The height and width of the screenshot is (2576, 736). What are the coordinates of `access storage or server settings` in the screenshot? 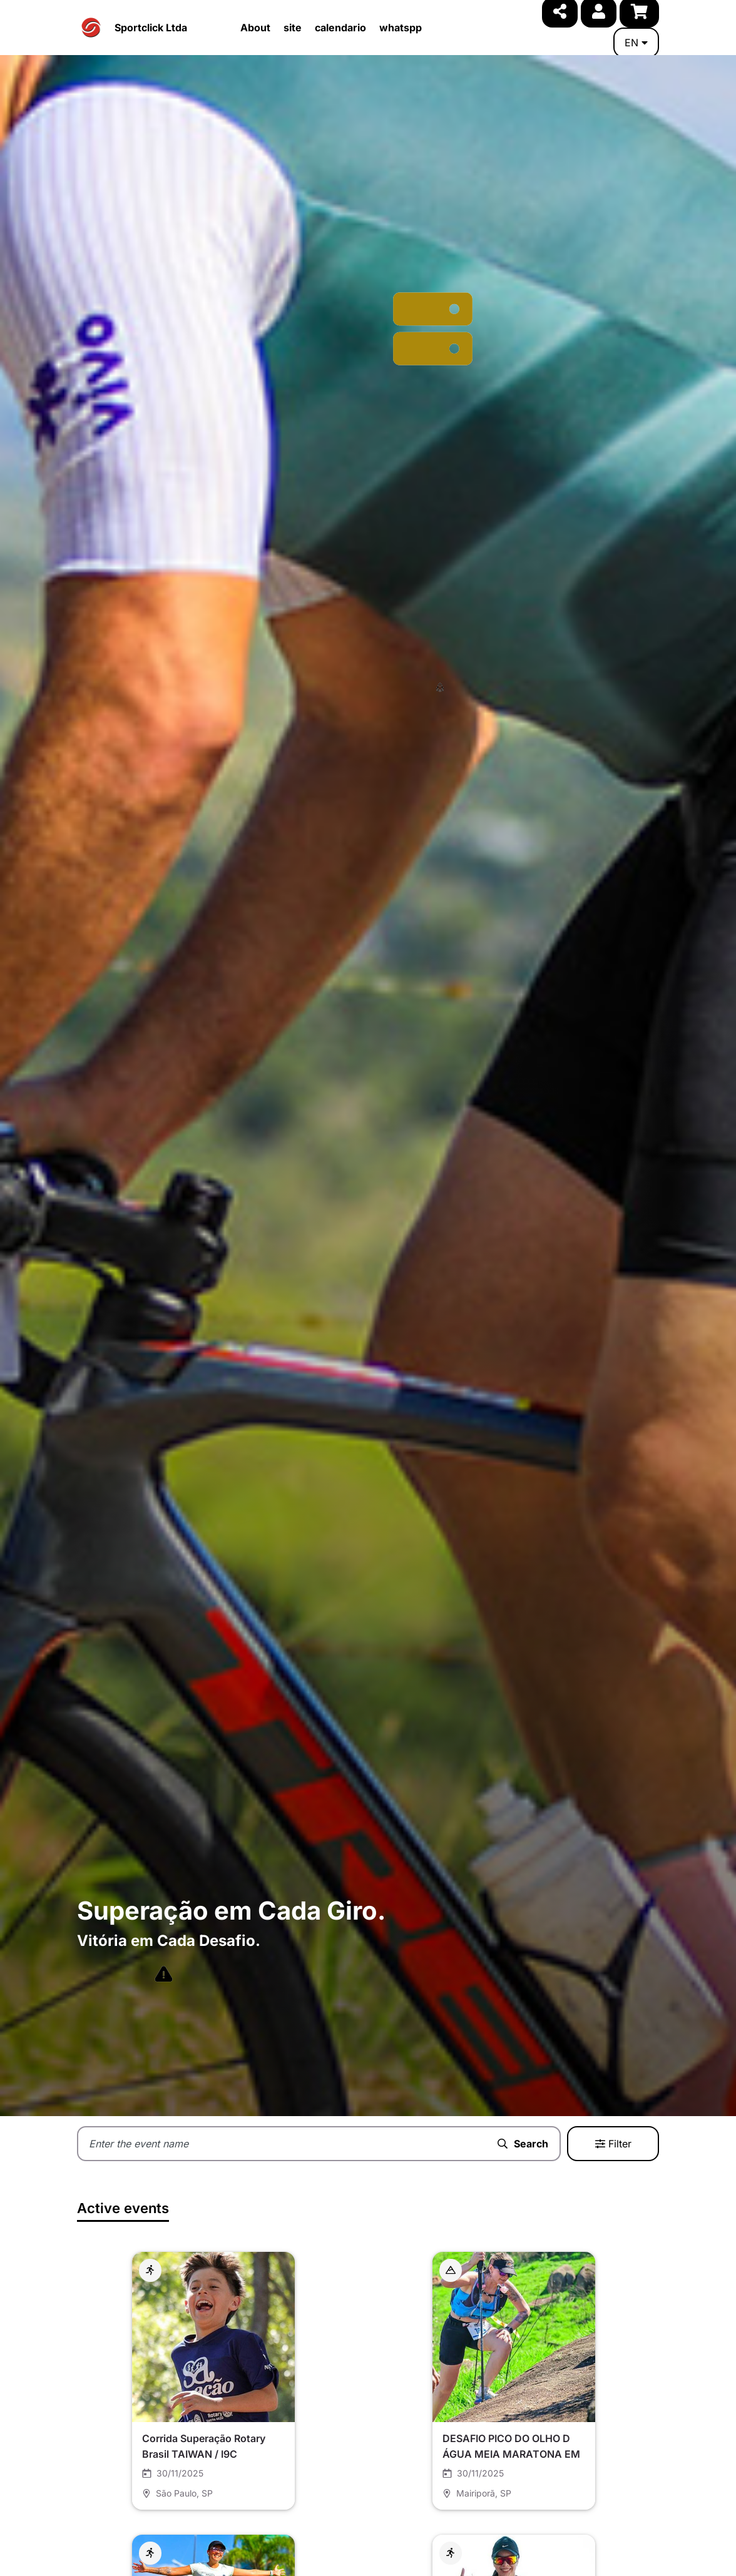 It's located at (432, 328).